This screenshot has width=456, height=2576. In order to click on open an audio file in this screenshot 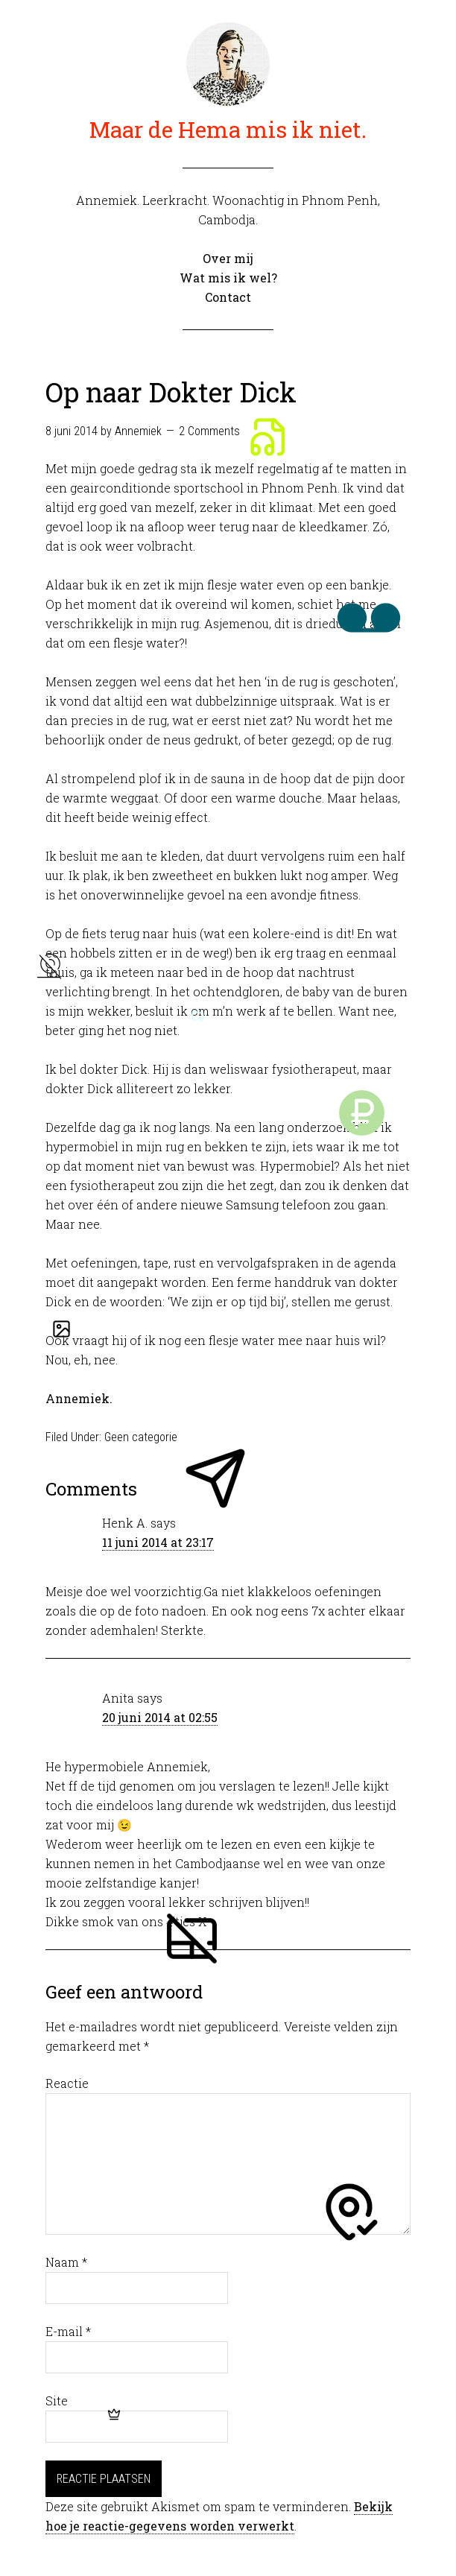, I will do `click(269, 437)`.